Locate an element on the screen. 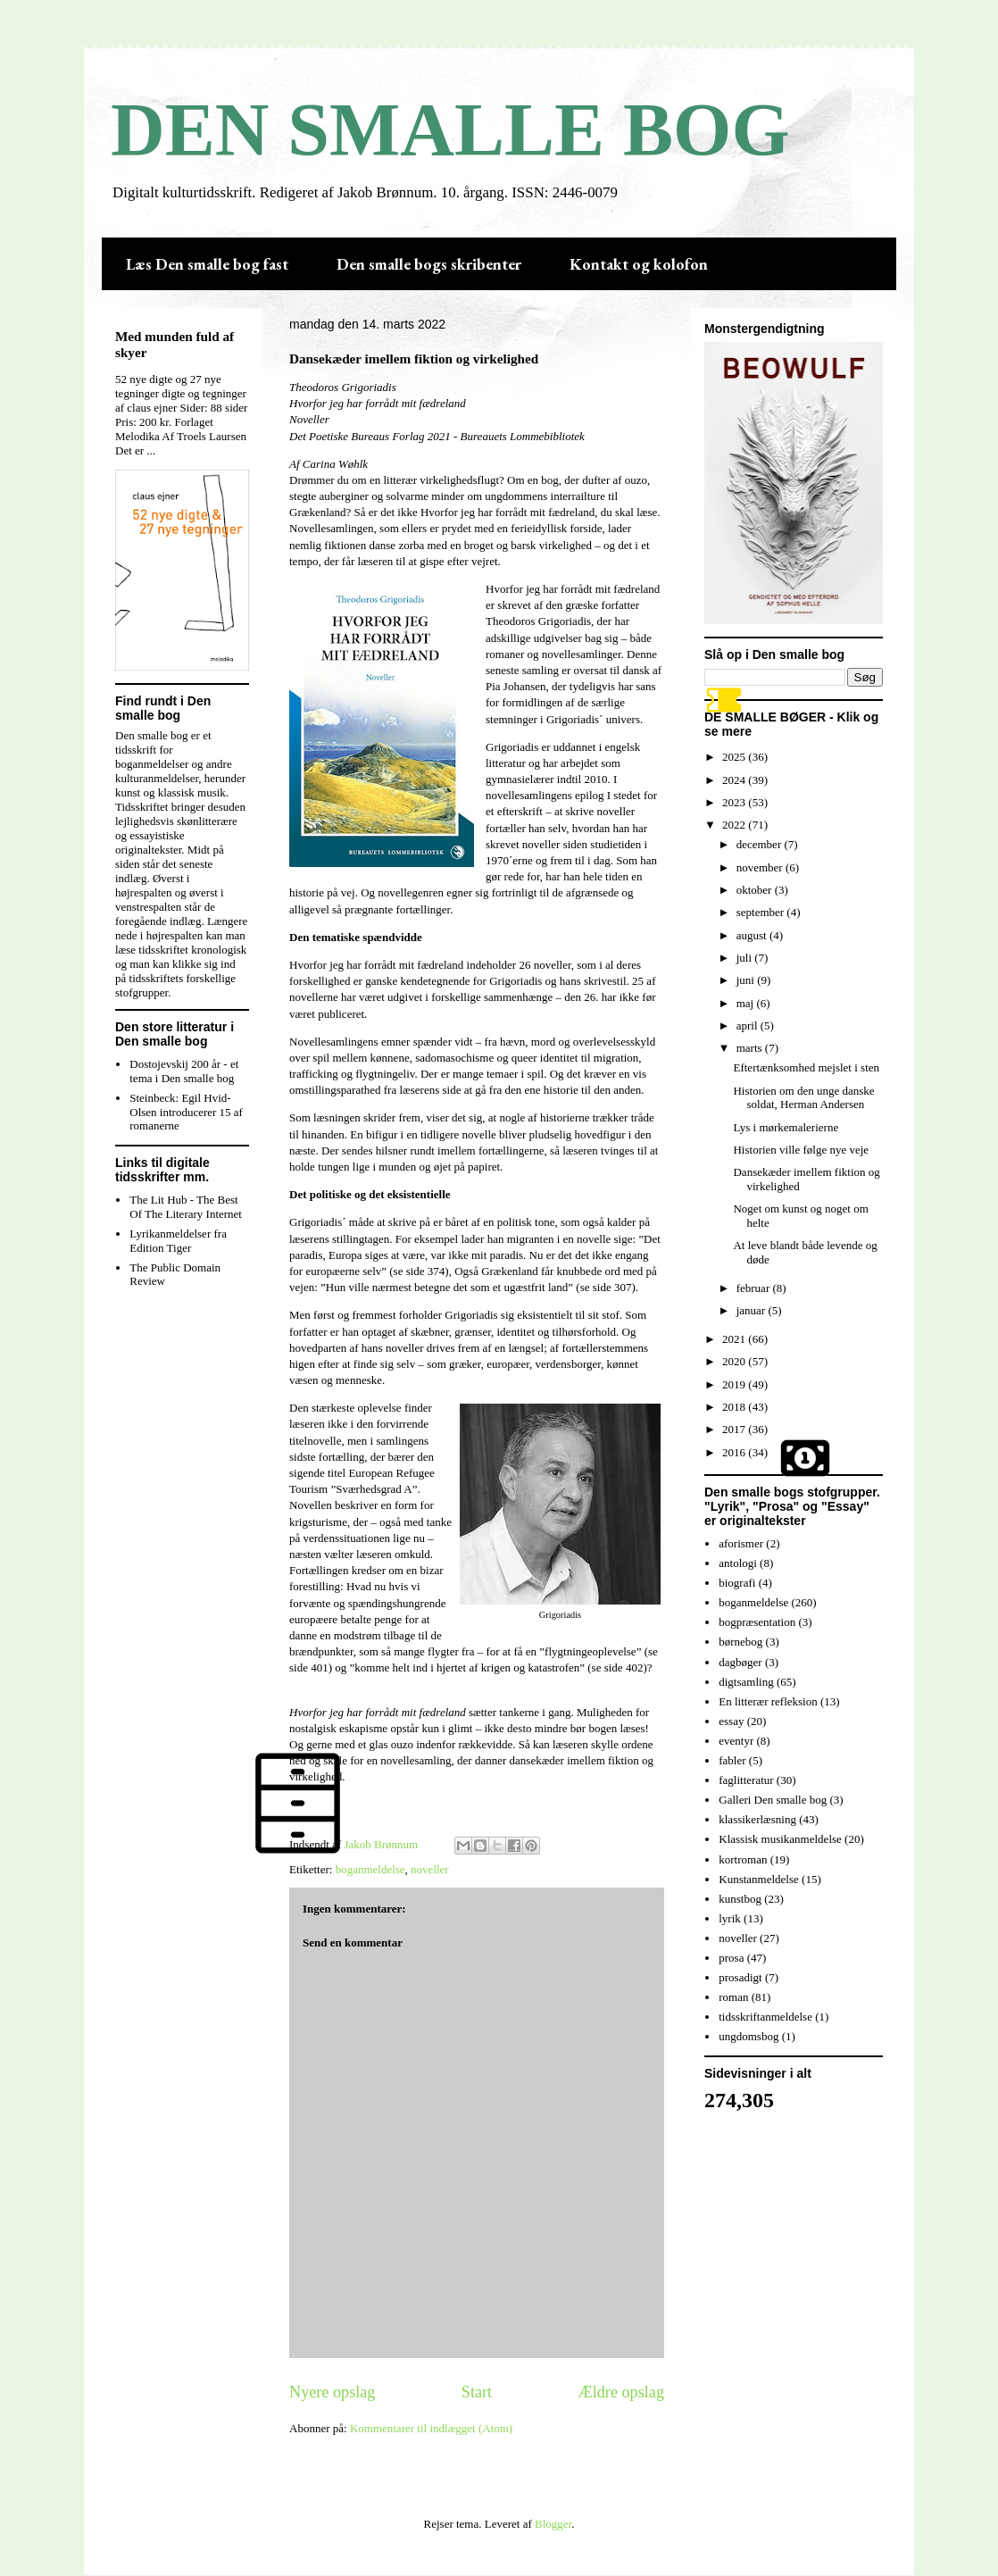 The width and height of the screenshot is (998, 2576). view your tickets or passes is located at coordinates (724, 700).